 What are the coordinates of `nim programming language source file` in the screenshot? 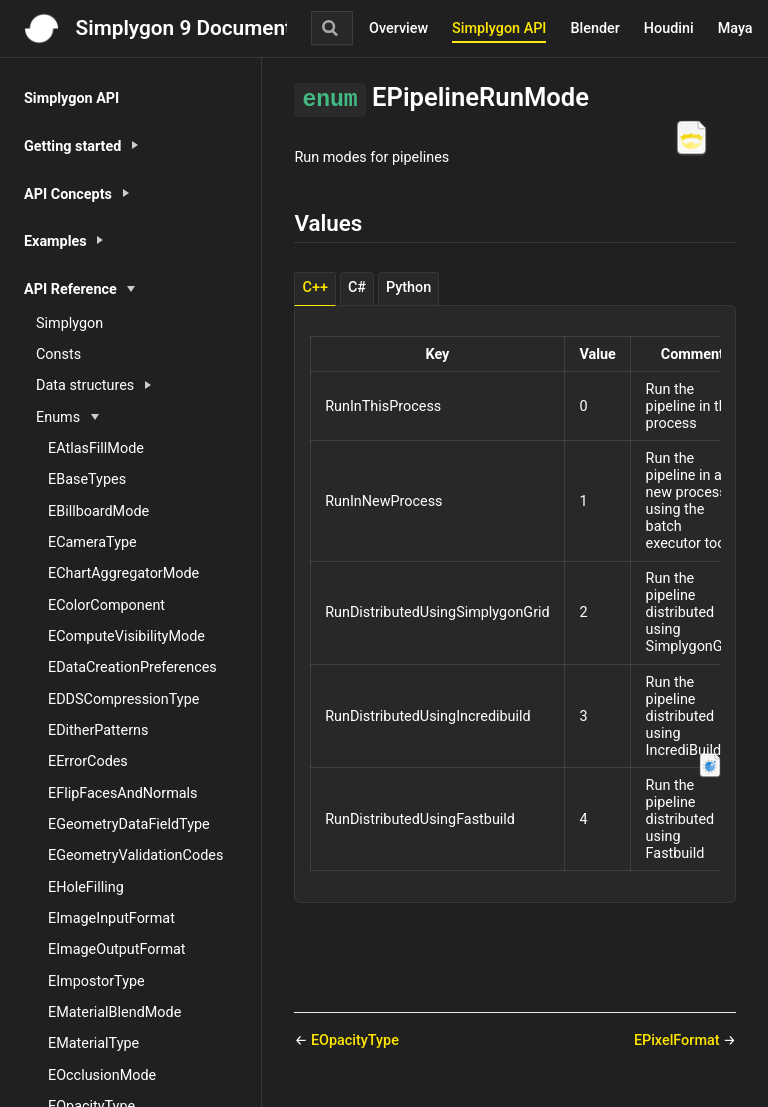 It's located at (691, 137).